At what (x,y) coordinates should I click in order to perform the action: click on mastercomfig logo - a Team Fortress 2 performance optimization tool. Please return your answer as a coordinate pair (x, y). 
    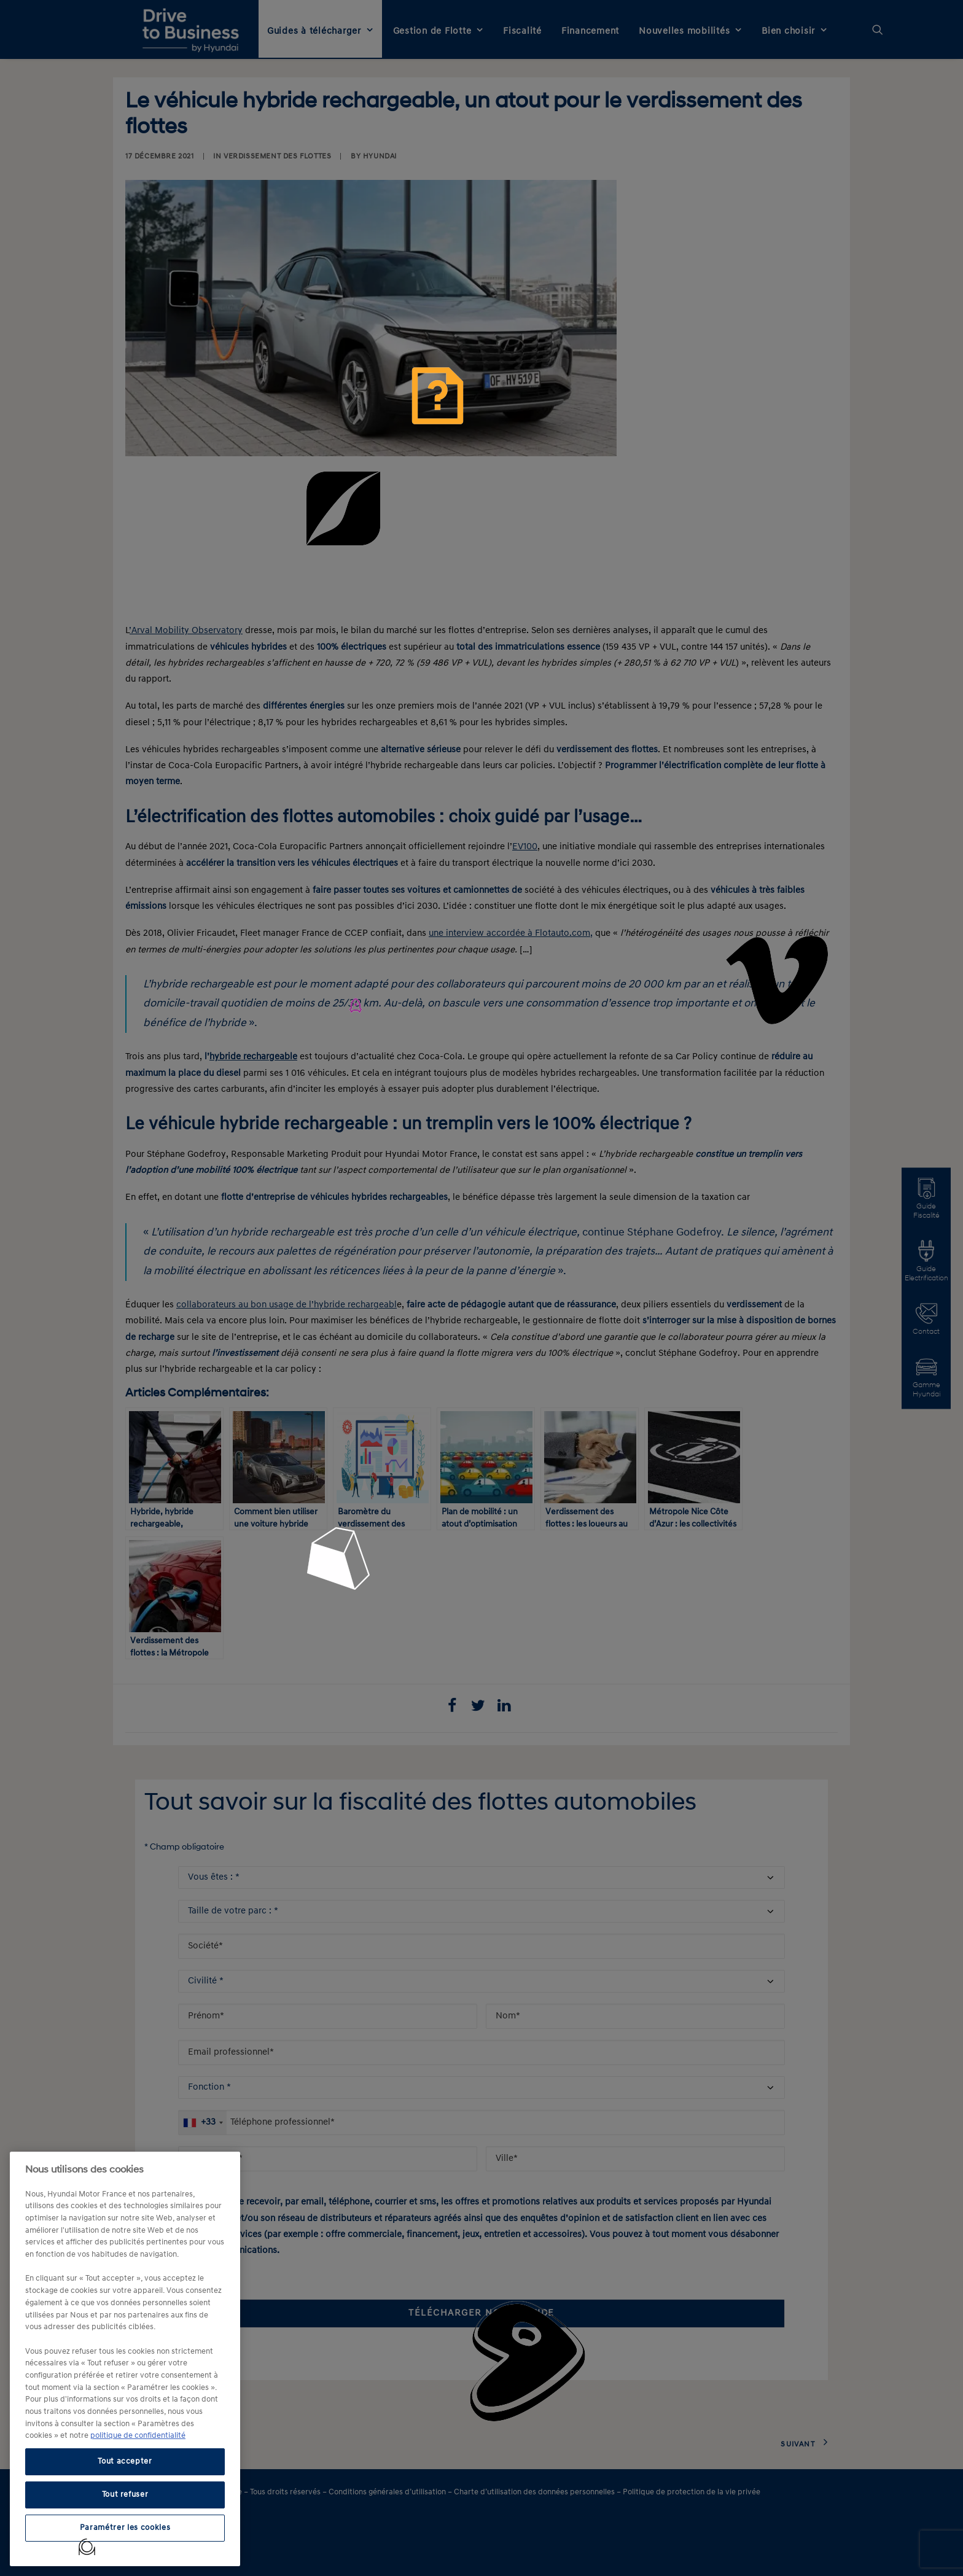
    Looking at the image, I should click on (87, 2547).